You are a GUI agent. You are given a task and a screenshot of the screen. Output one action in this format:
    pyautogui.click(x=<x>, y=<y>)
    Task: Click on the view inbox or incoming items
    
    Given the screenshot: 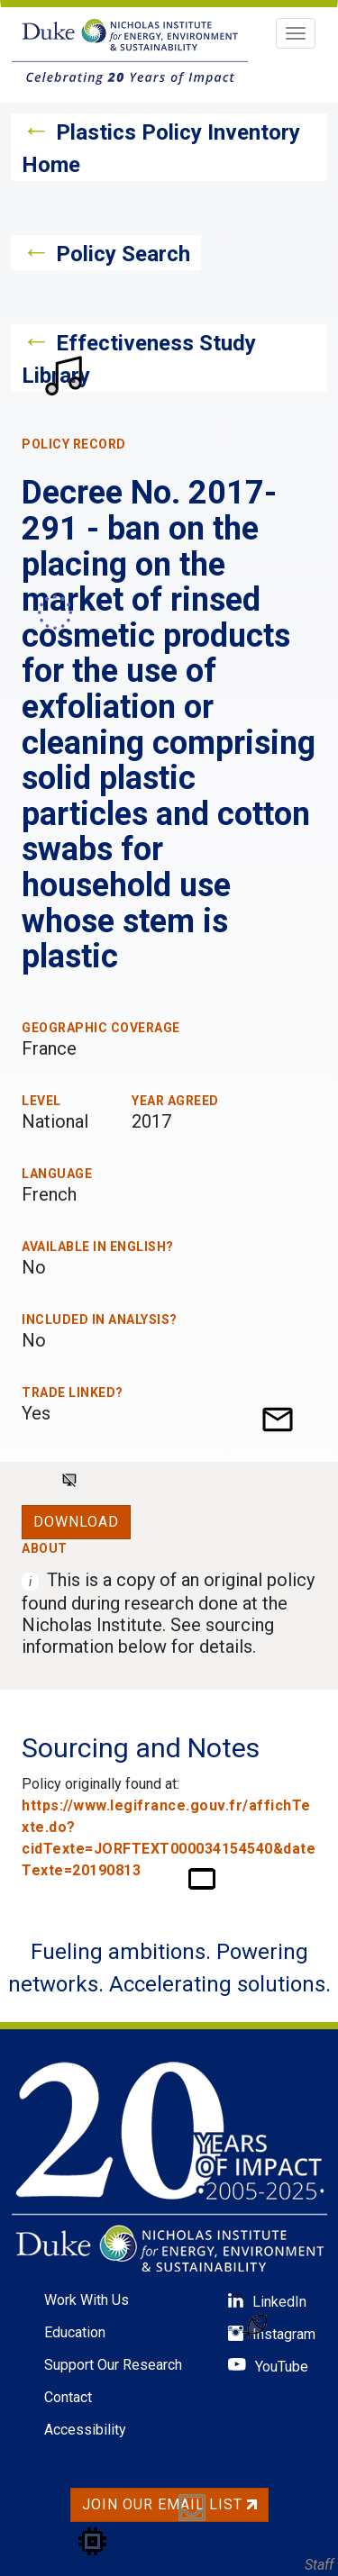 What is the action you would take?
    pyautogui.click(x=192, y=2508)
    